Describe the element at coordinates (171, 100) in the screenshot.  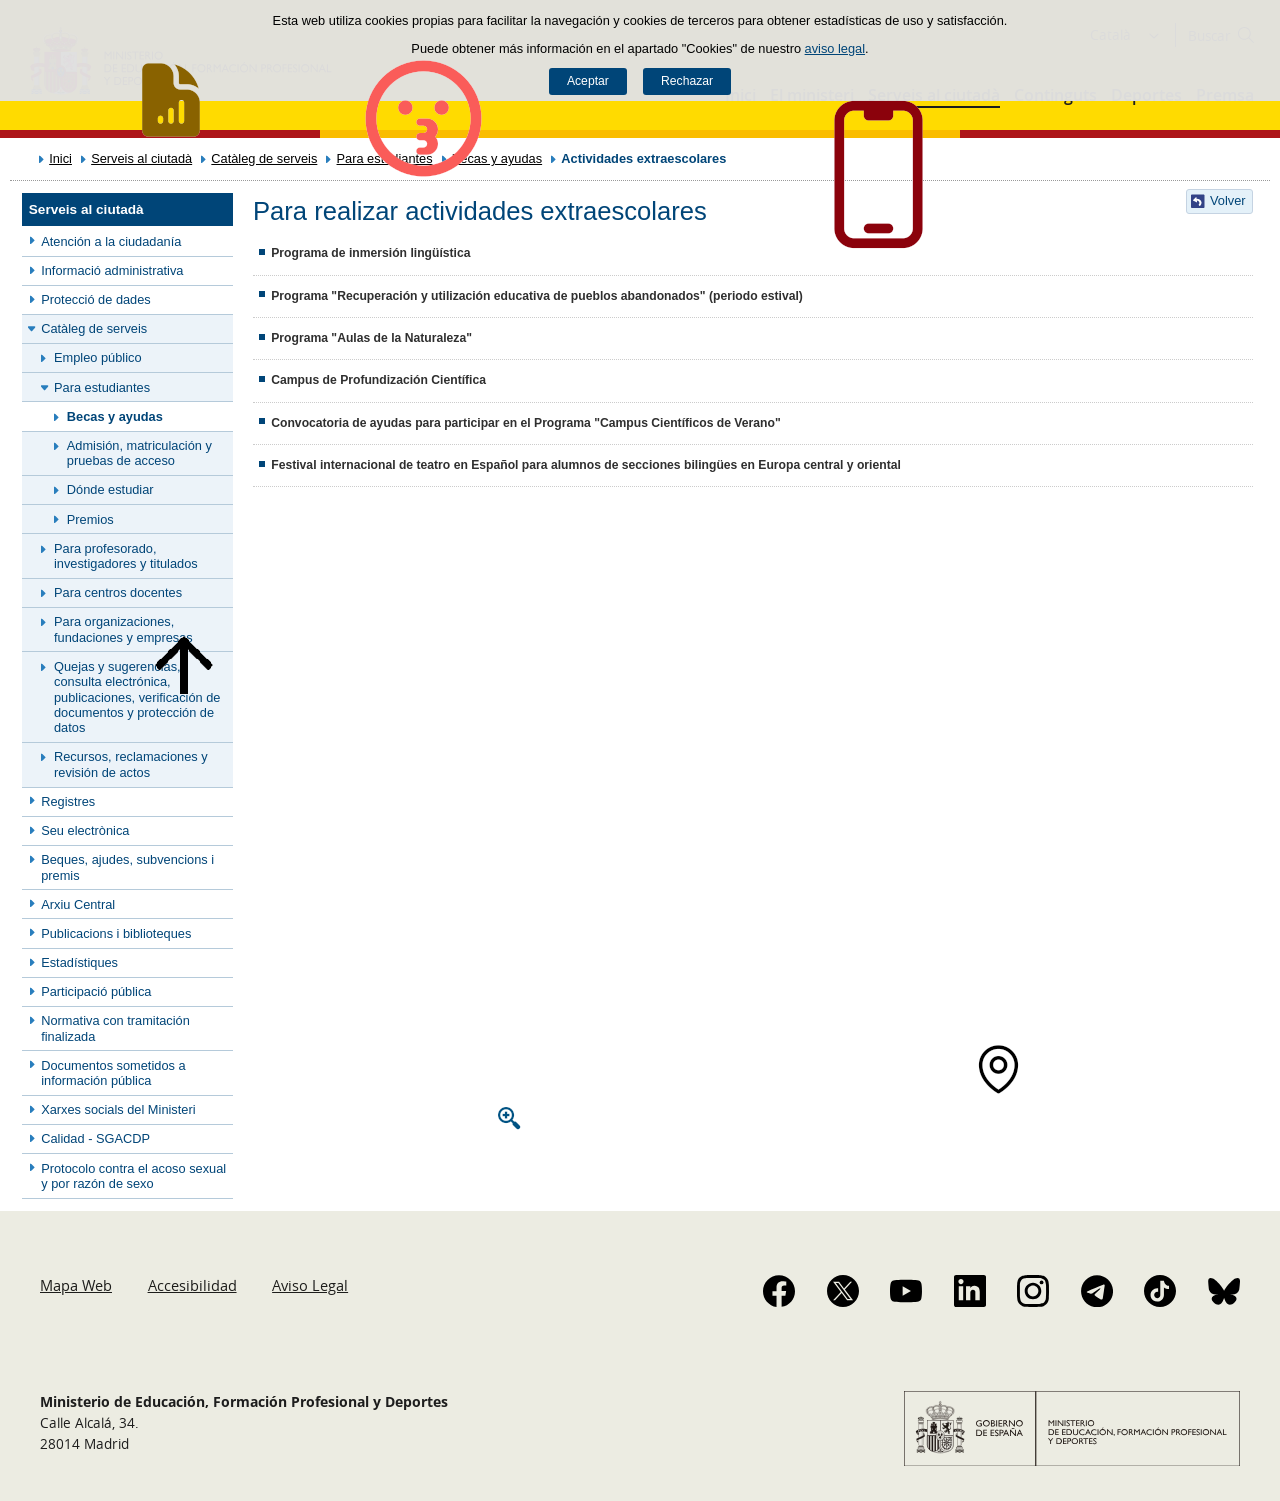
I see `view document analytics or statistics` at that location.